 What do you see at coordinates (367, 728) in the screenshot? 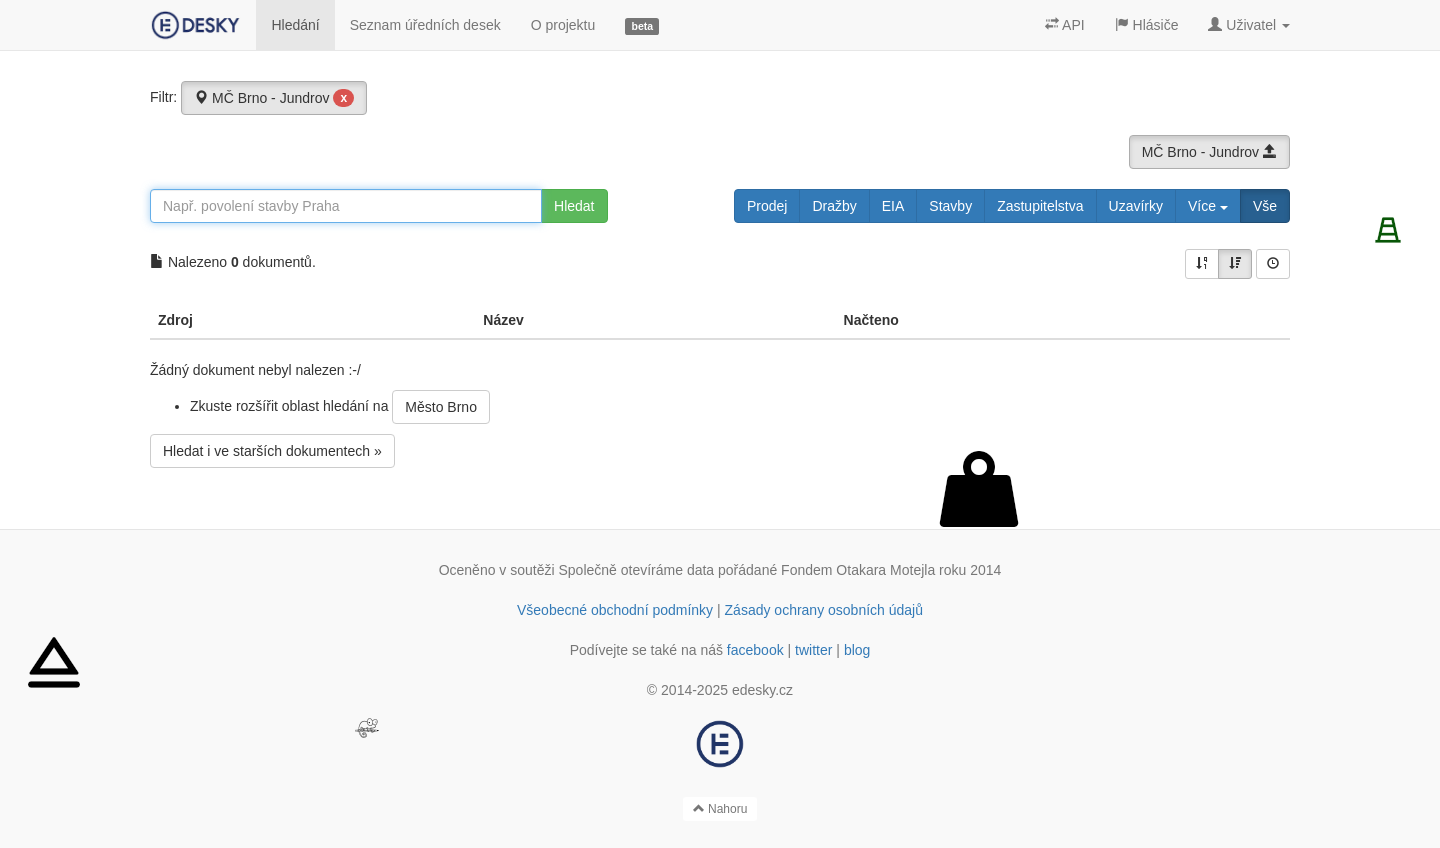
I see `open notepad++ text editor` at bounding box center [367, 728].